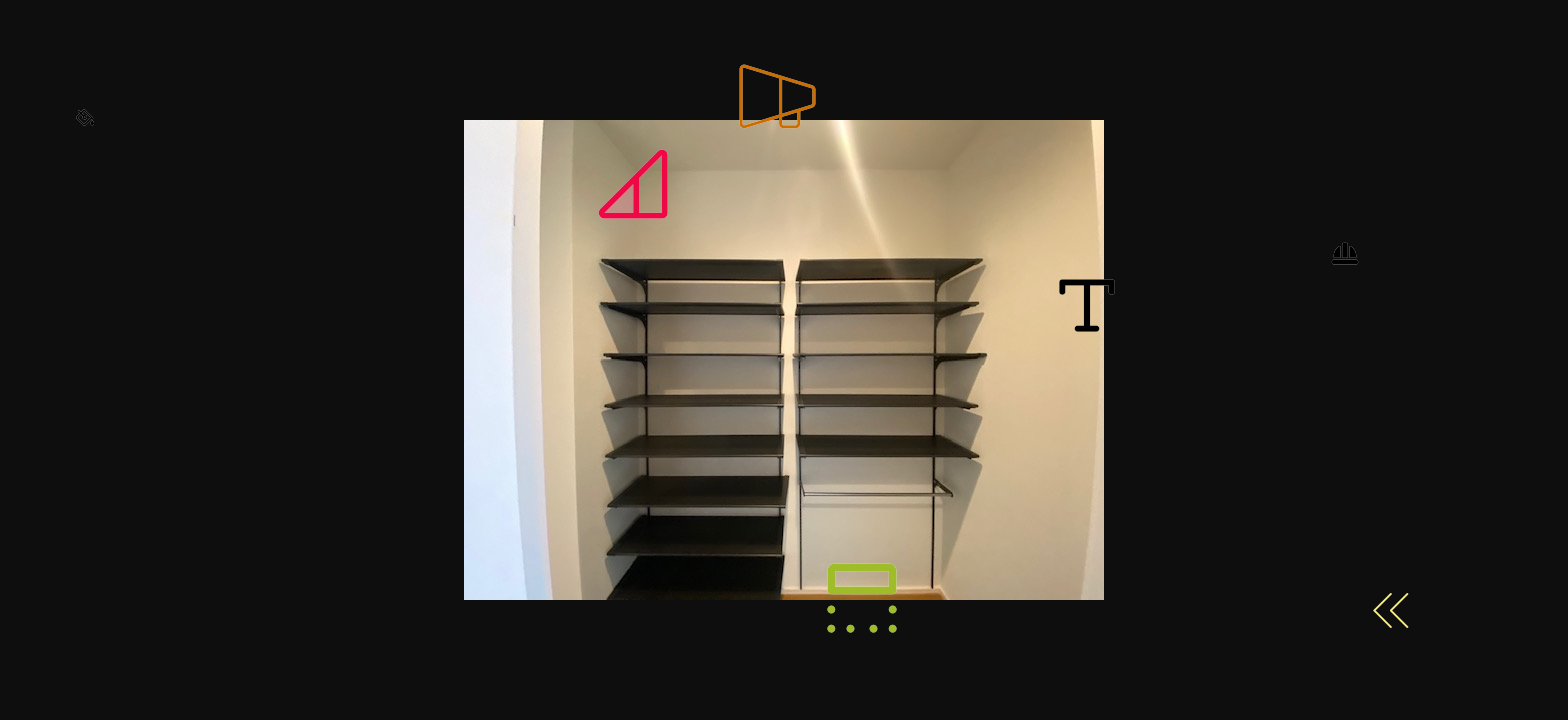 The image size is (1568, 720). What do you see at coordinates (85, 118) in the screenshot?
I see `fill area with selected color` at bounding box center [85, 118].